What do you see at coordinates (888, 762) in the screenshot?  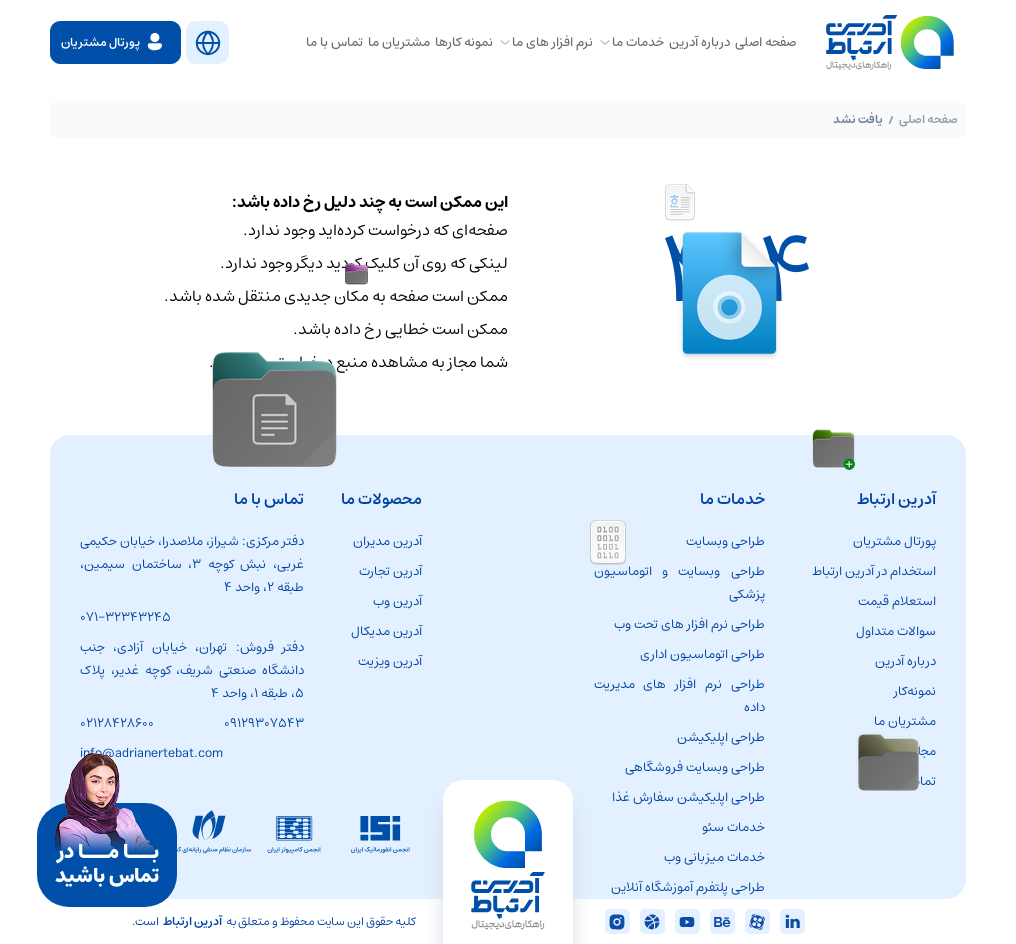 I see `indicates a valid drop target for dragging files` at bounding box center [888, 762].